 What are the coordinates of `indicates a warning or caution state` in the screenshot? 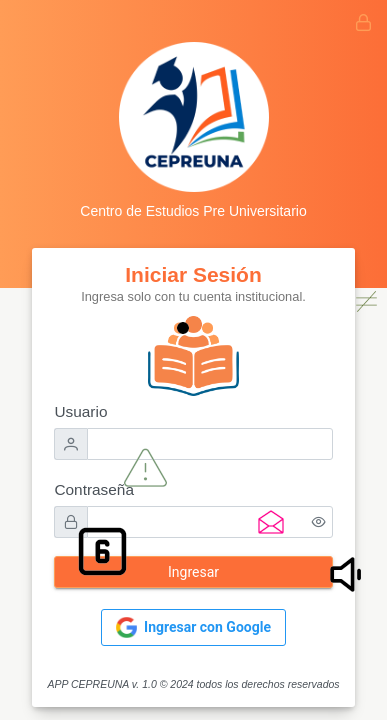 It's located at (145, 468).